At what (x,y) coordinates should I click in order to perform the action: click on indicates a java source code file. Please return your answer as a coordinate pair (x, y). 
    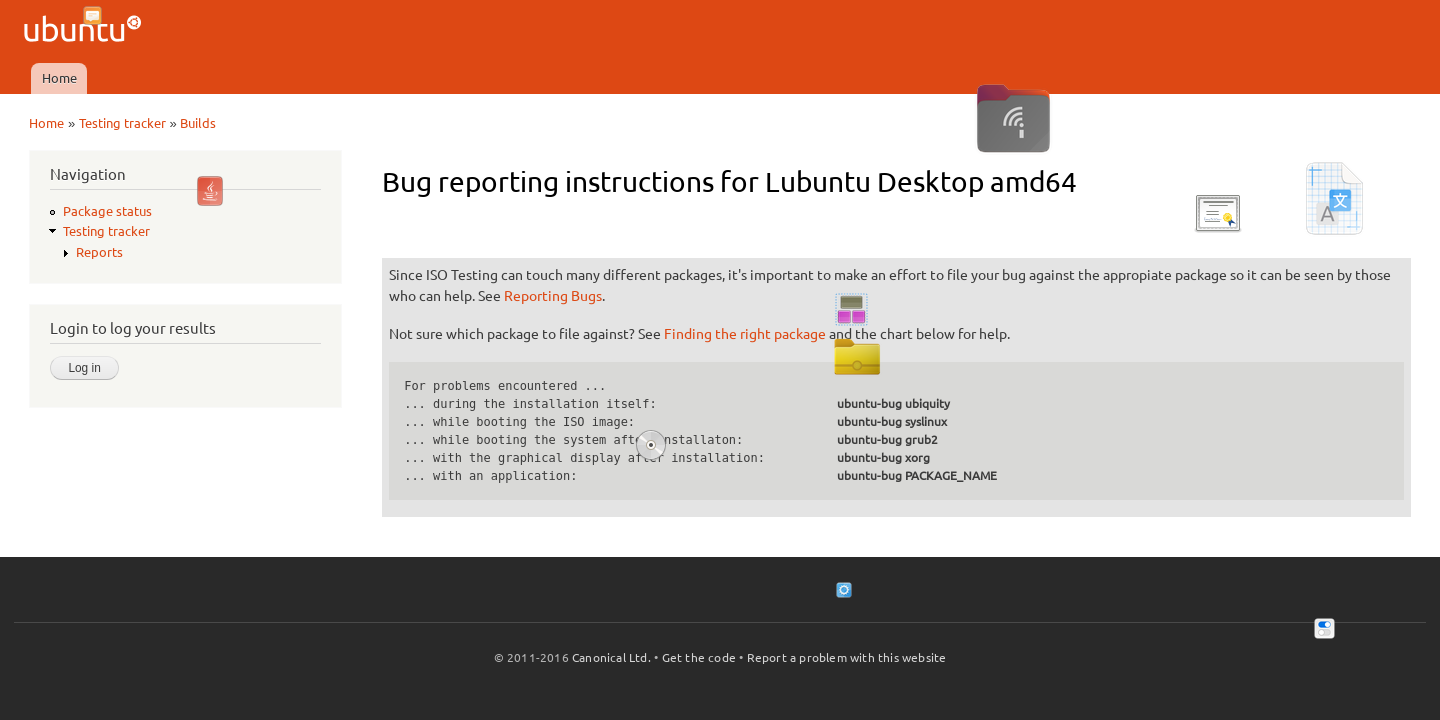
    Looking at the image, I should click on (210, 191).